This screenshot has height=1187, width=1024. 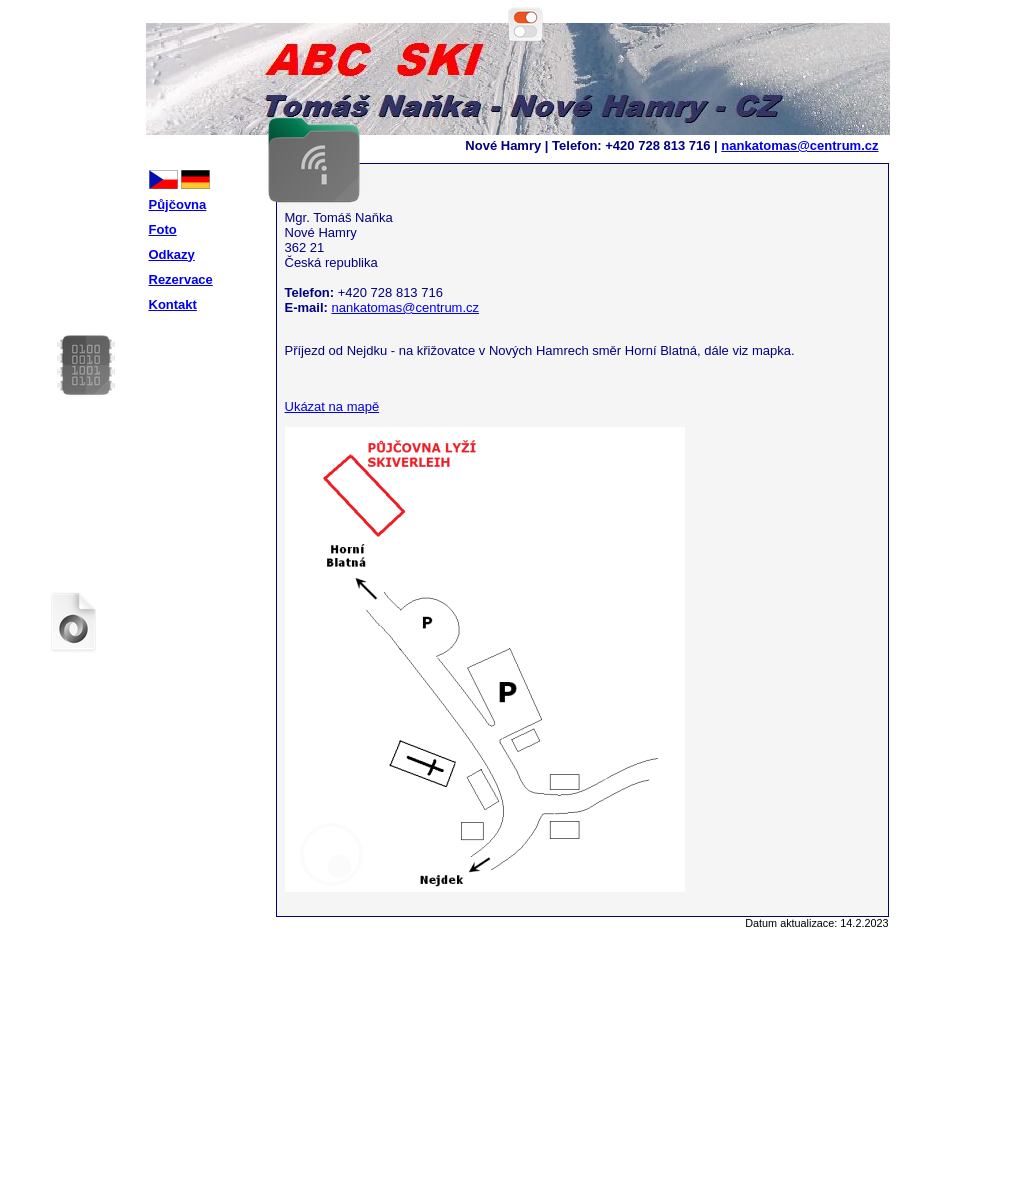 I want to click on a JSON file type indicator, so click(x=73, y=622).